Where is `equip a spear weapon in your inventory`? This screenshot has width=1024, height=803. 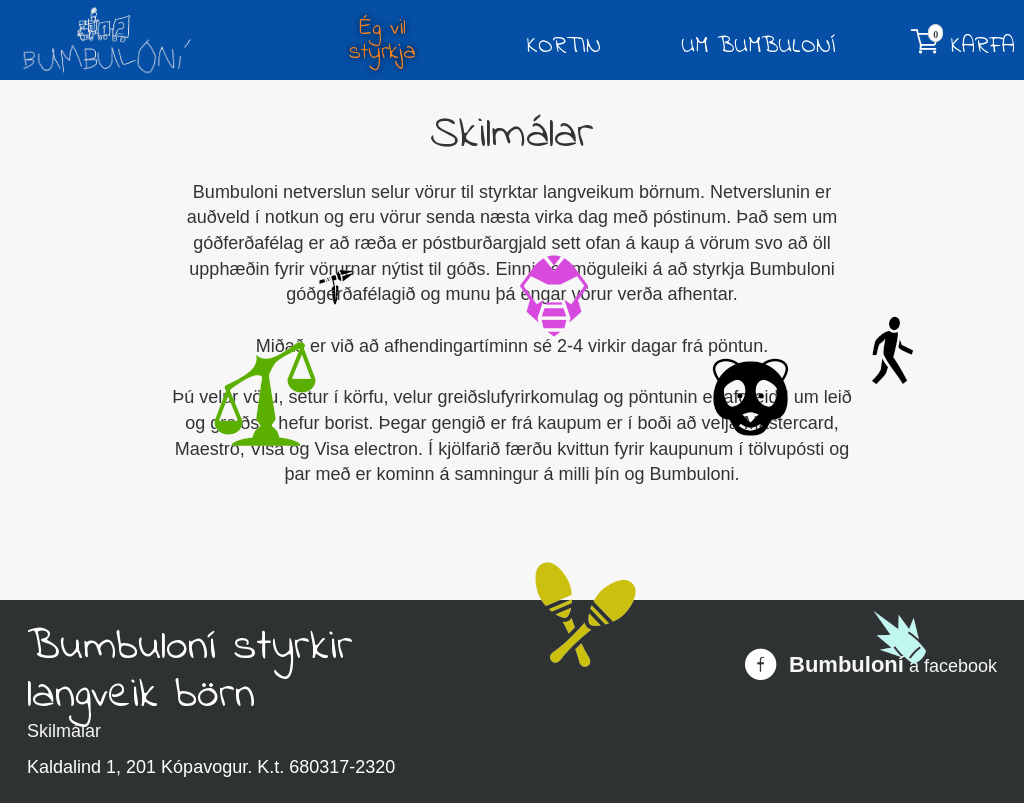
equip a spear weapon in your inventory is located at coordinates (337, 287).